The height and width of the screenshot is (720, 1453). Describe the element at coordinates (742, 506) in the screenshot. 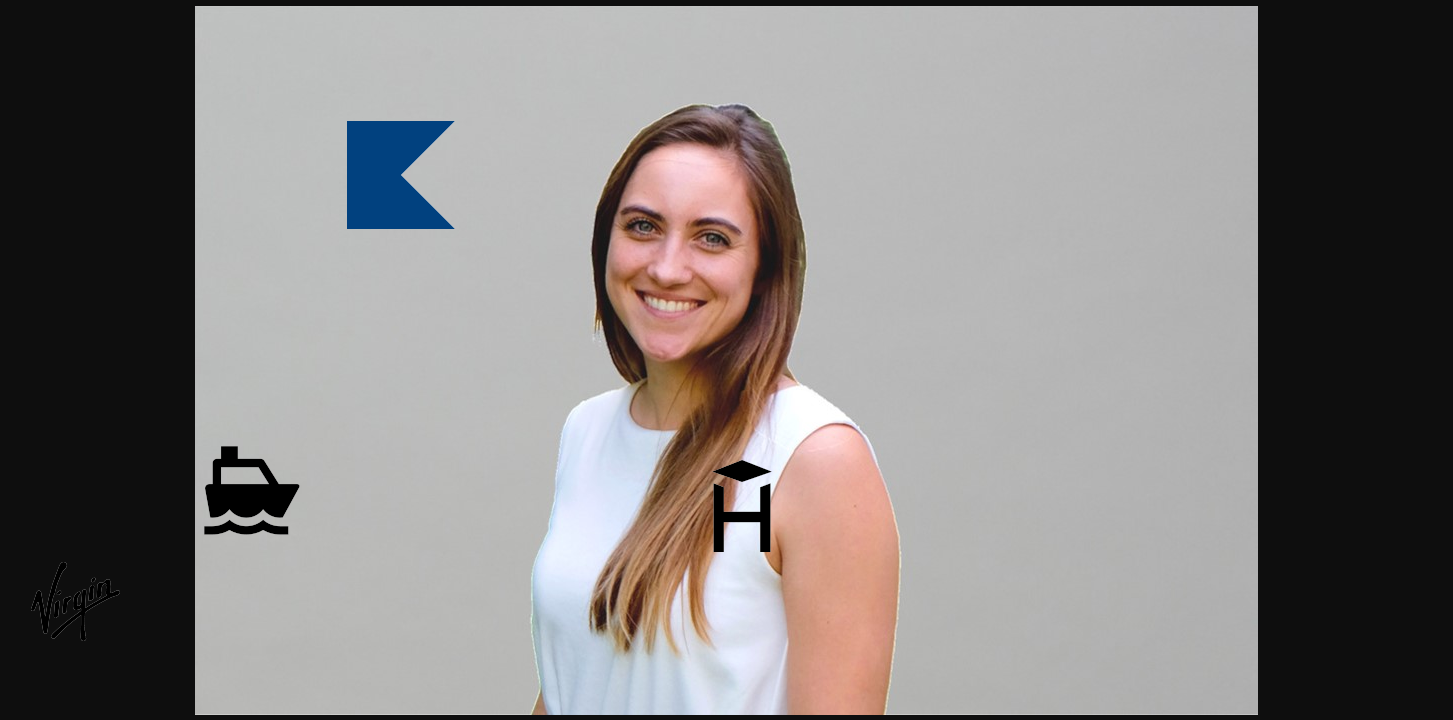

I see `visit the Hexlet learning platform` at that location.